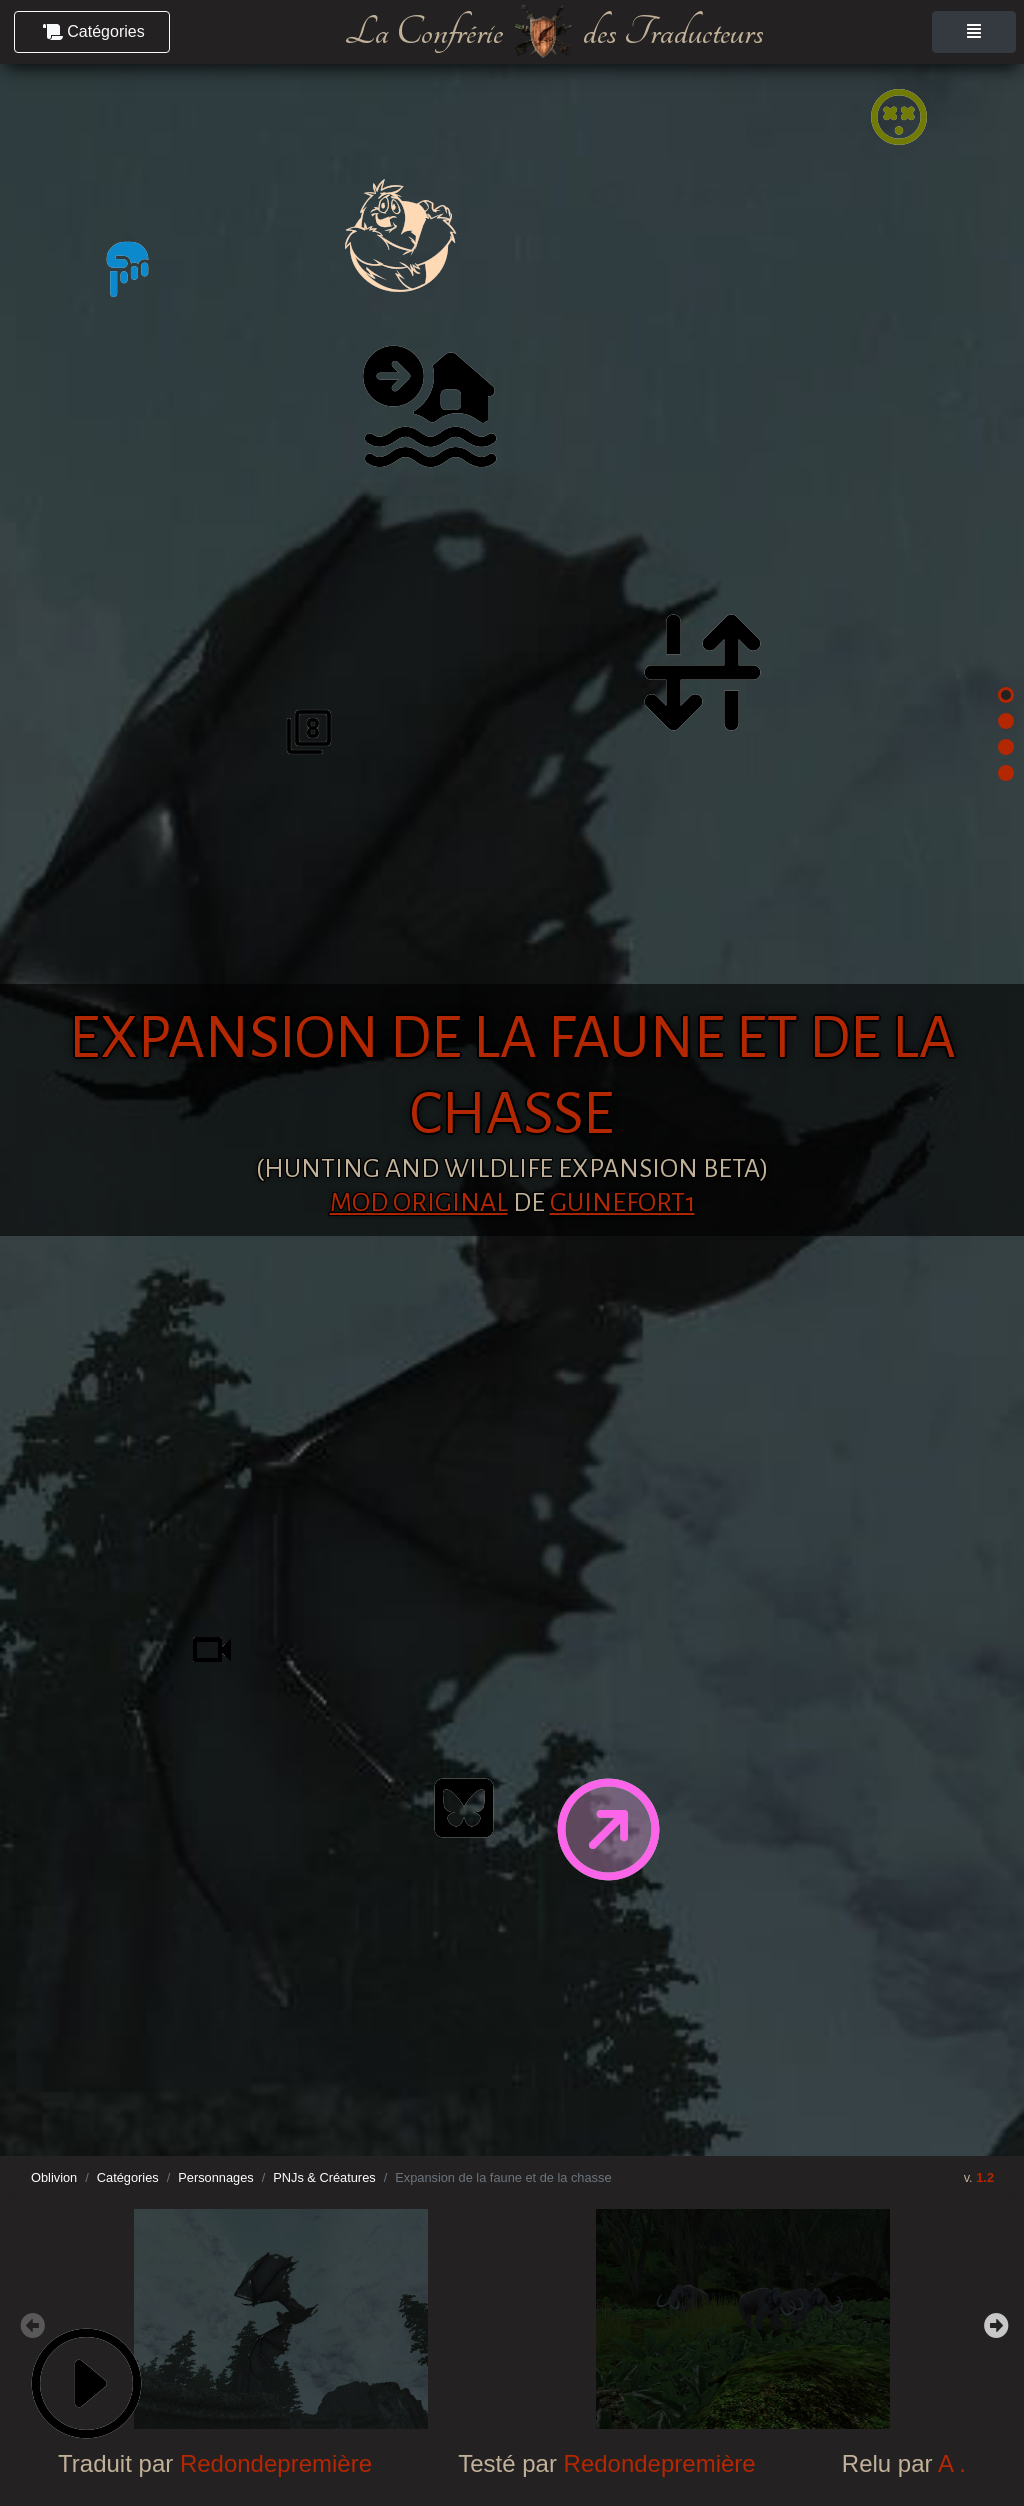 The width and height of the screenshot is (1024, 2506). What do you see at coordinates (127, 269) in the screenshot?
I see `scroll down or view content below` at bounding box center [127, 269].